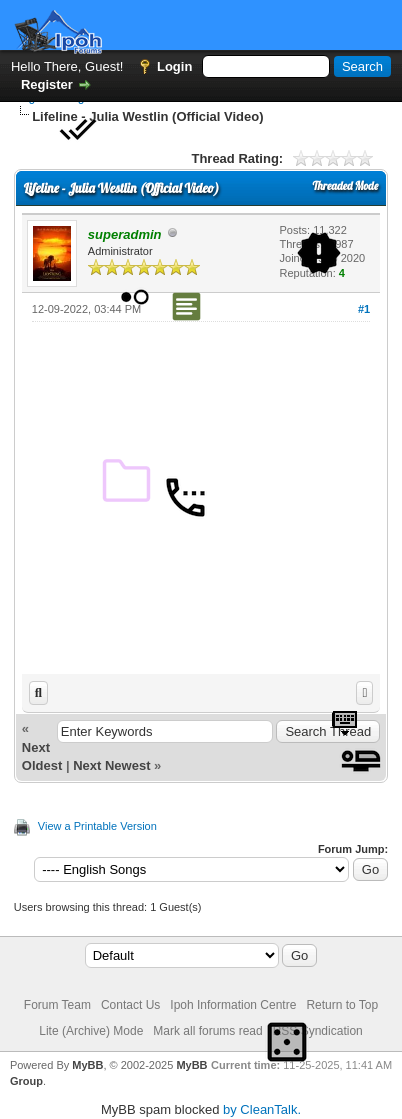  I want to click on select flat bed seat option, so click(361, 760).